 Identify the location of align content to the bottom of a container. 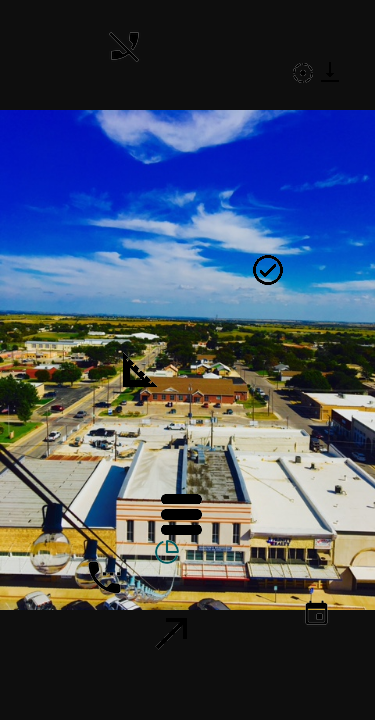
(330, 72).